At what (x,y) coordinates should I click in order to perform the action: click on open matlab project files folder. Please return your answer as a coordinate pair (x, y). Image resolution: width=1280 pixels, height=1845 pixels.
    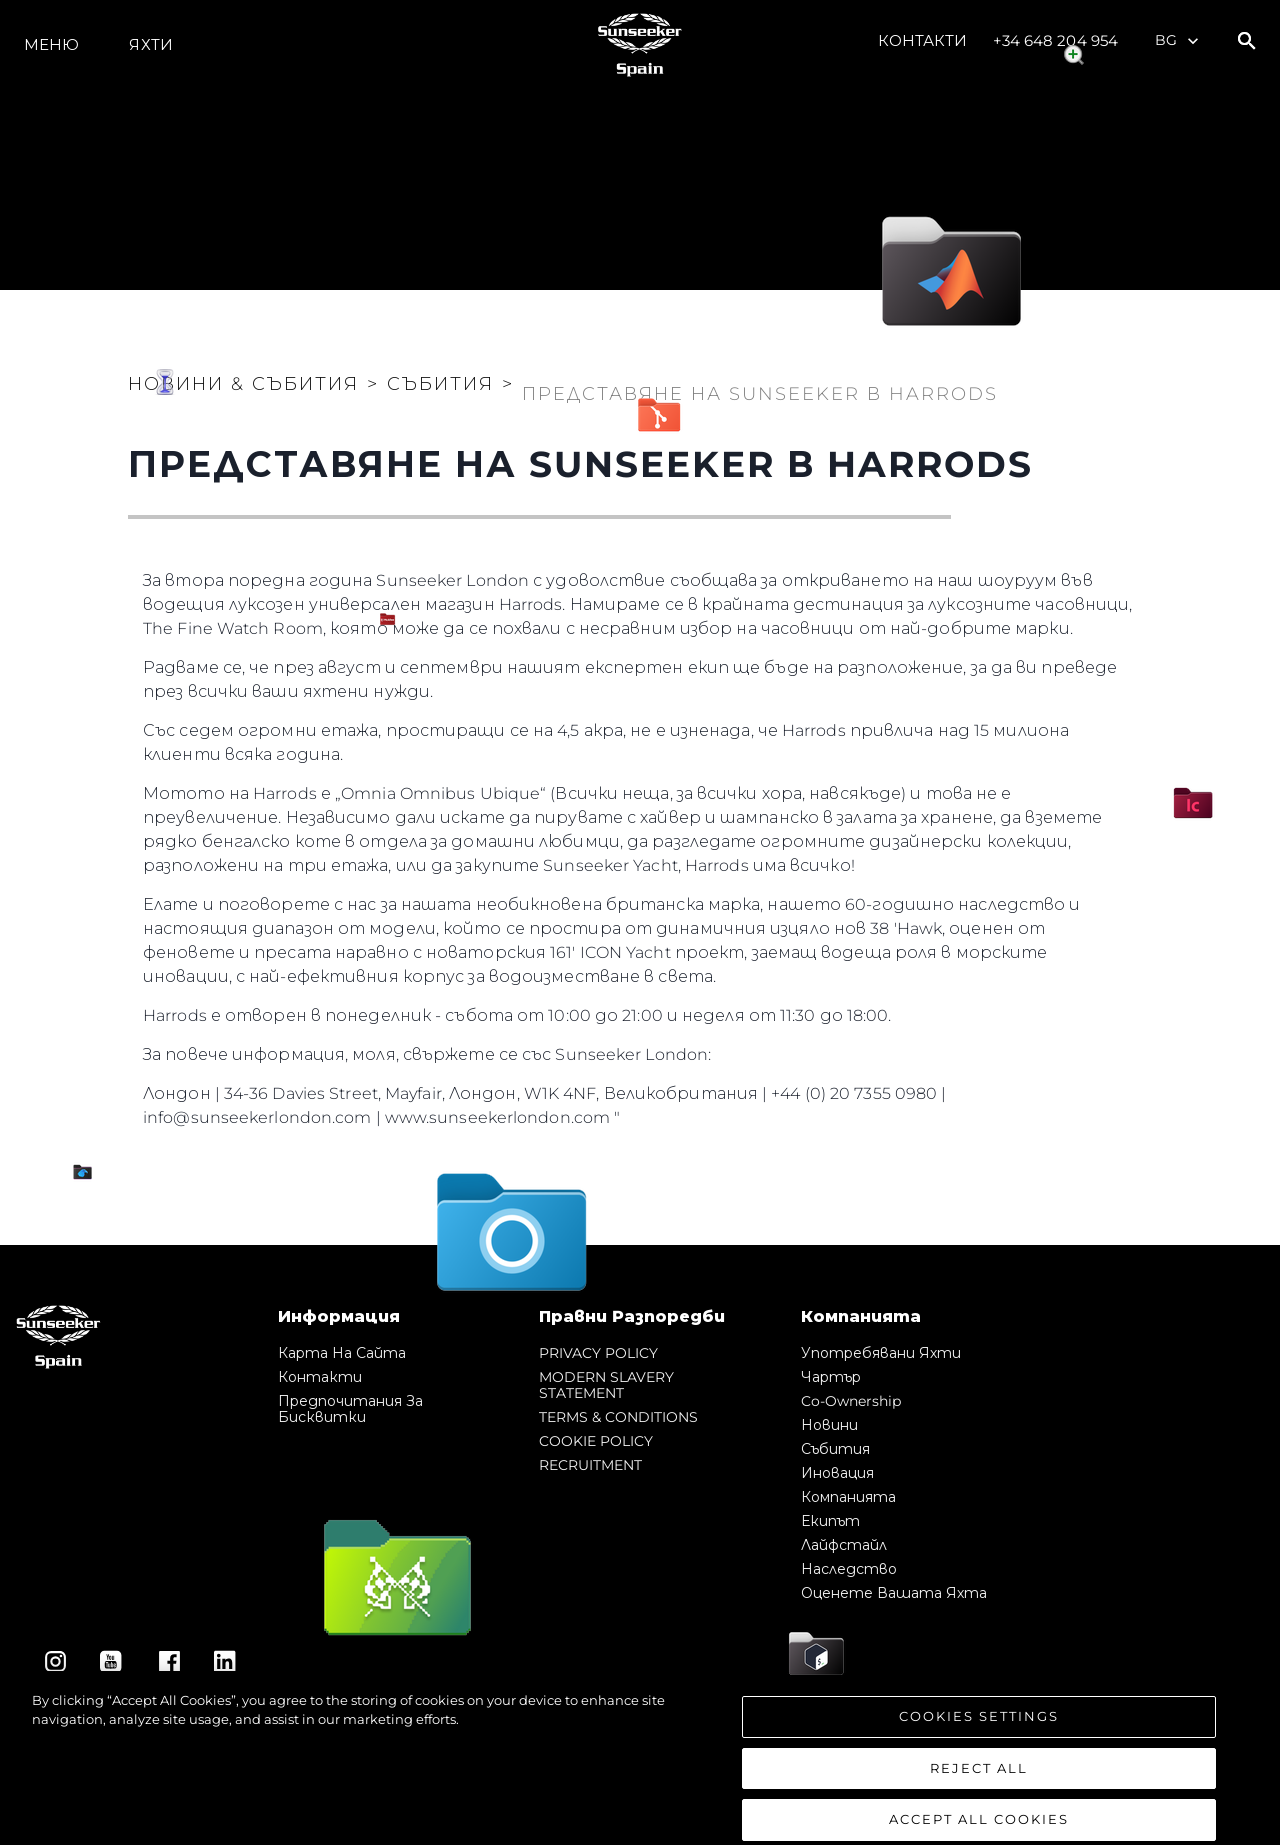
    Looking at the image, I should click on (951, 275).